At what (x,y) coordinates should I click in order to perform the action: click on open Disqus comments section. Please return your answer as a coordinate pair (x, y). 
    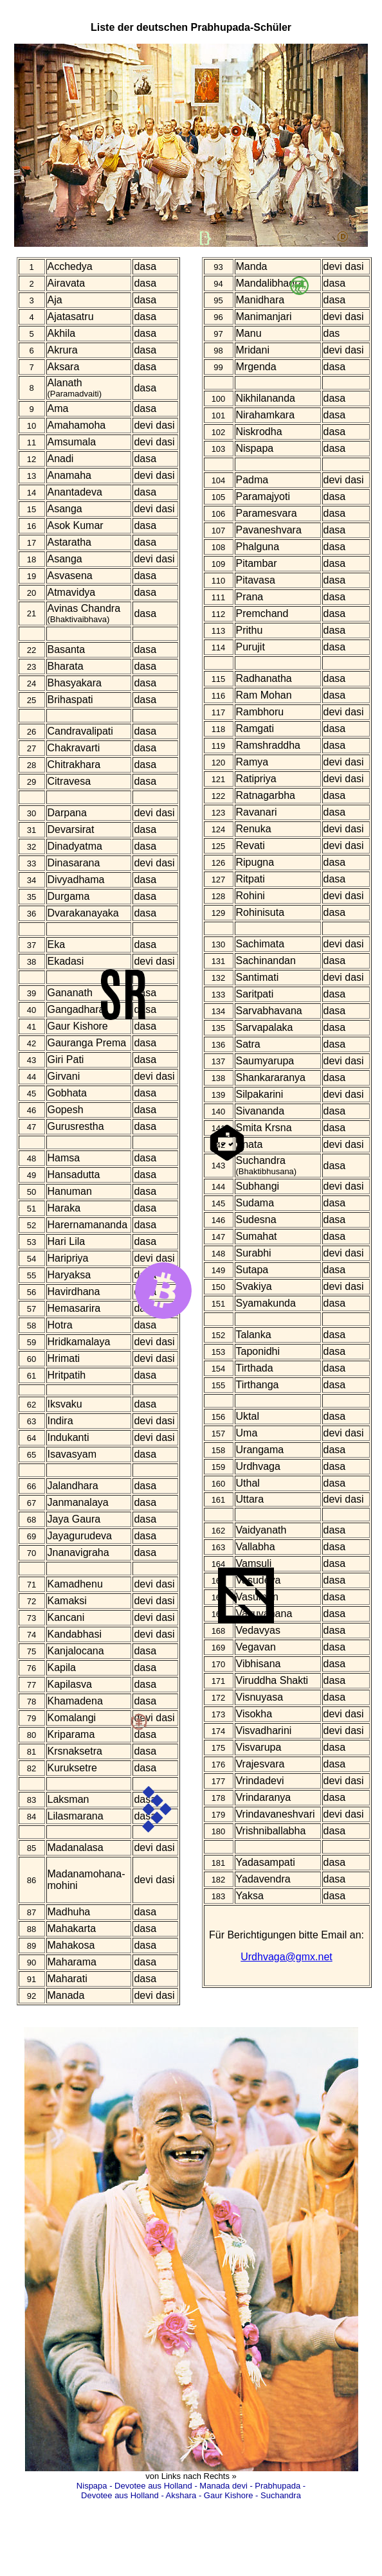
    Looking at the image, I should click on (343, 237).